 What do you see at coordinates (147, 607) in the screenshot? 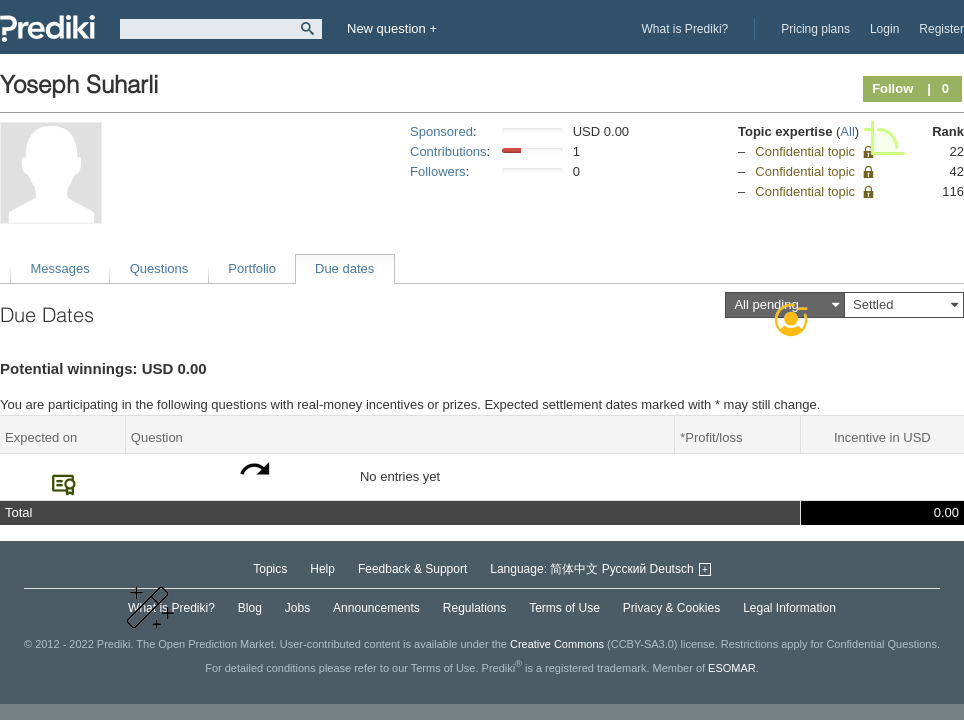
I see `apply auto-enhance or magic editing to content` at bounding box center [147, 607].